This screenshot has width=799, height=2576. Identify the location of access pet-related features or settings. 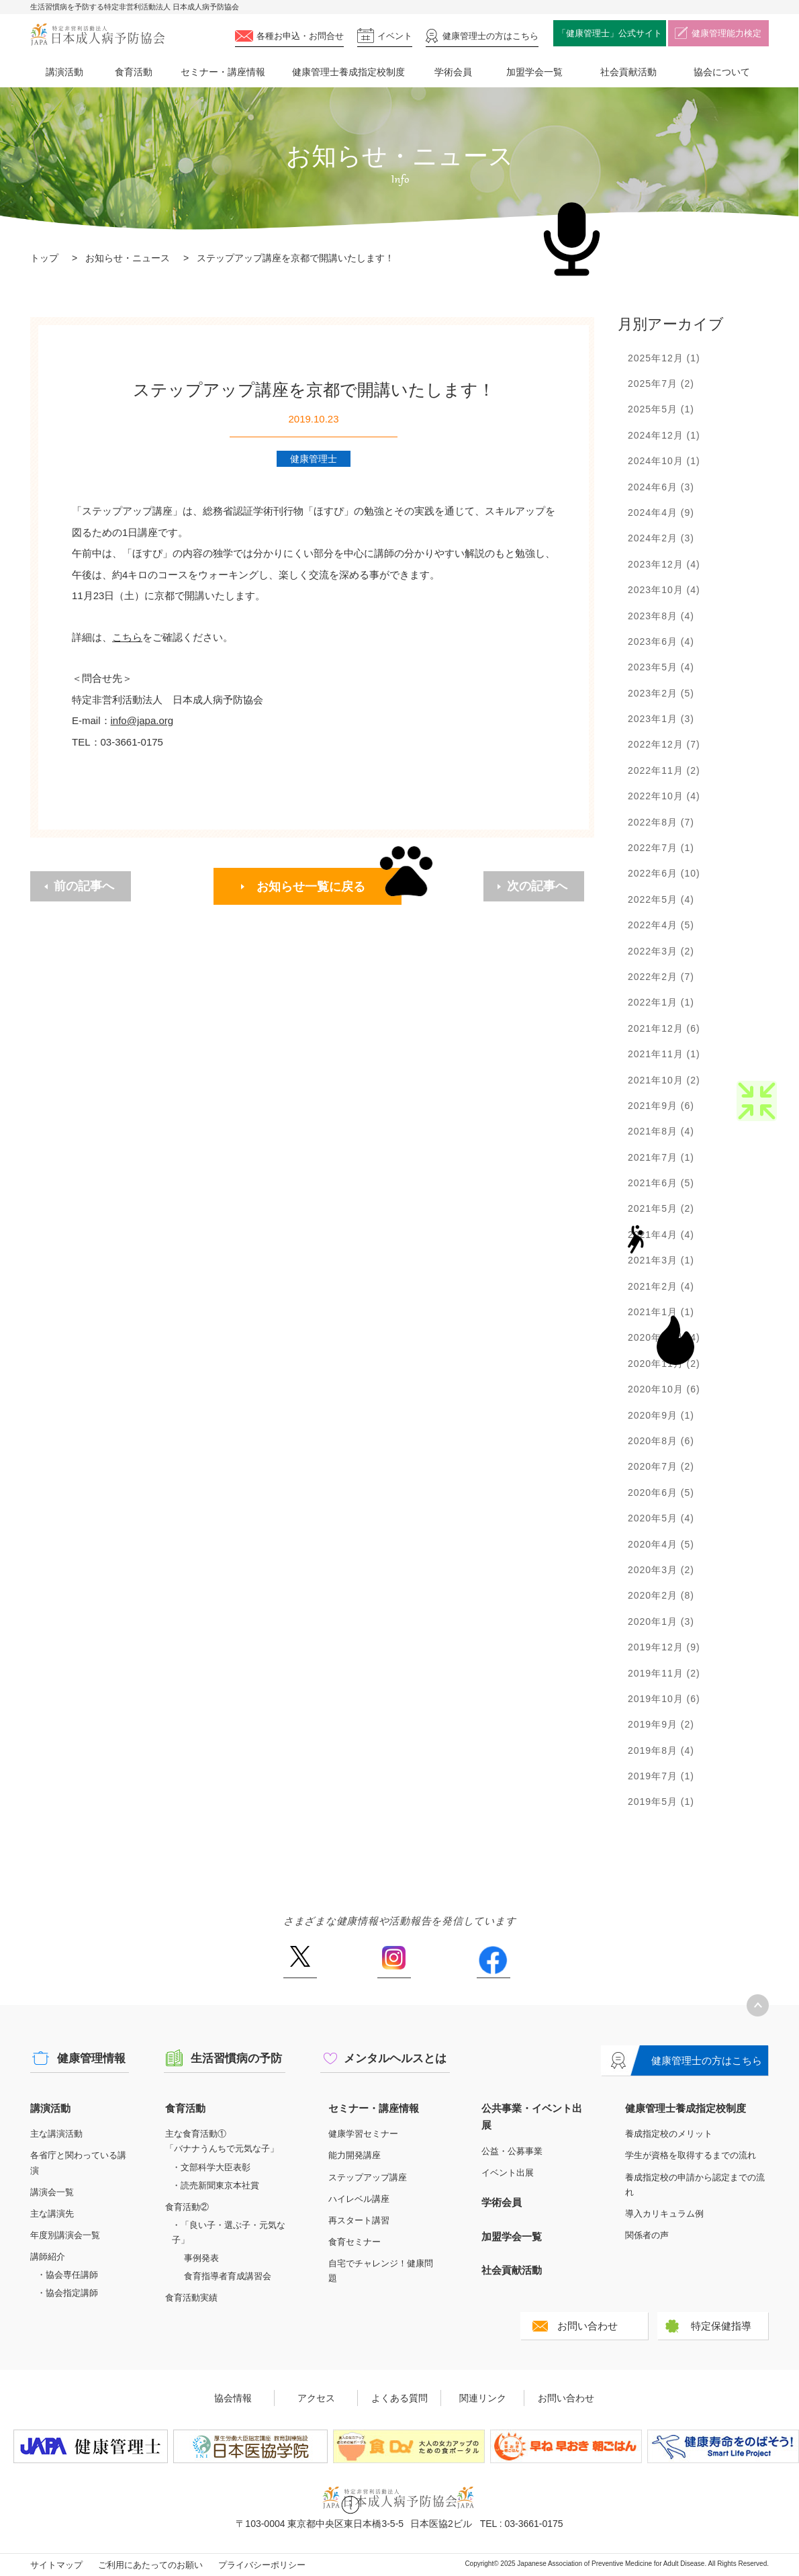
(406, 870).